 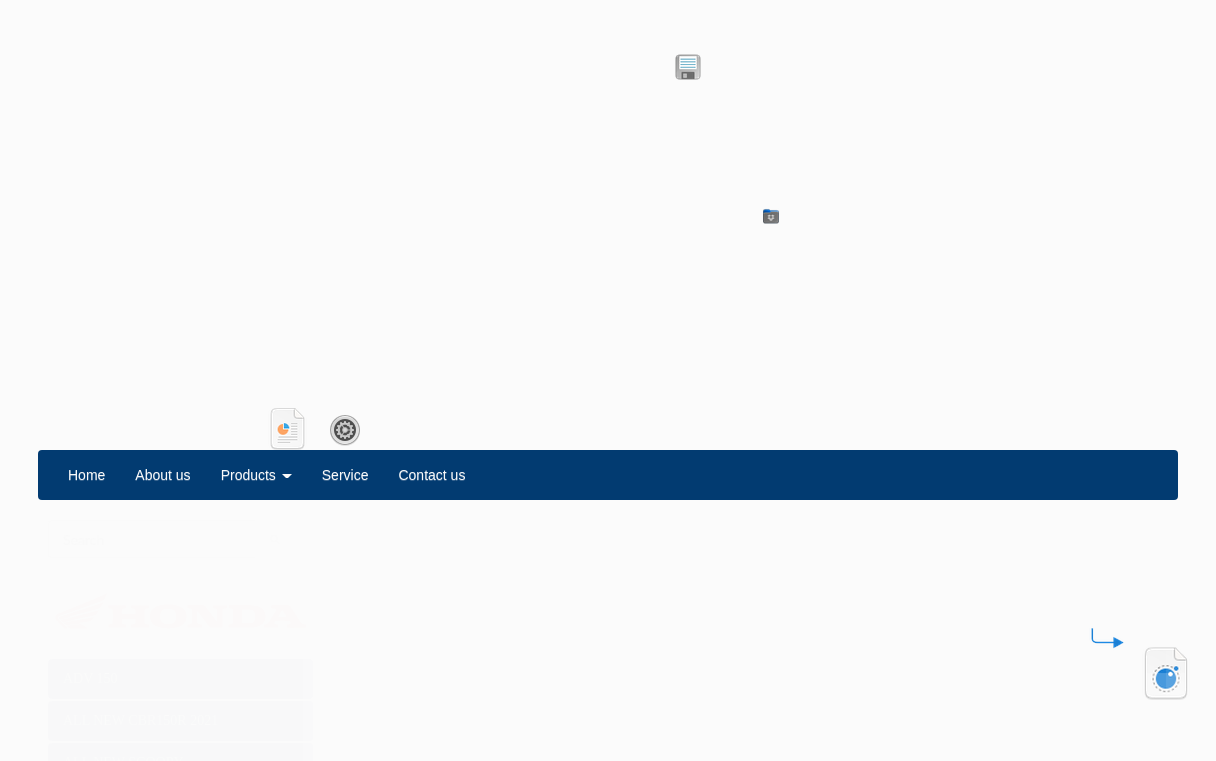 What do you see at coordinates (1108, 638) in the screenshot?
I see `forward an email message` at bounding box center [1108, 638].